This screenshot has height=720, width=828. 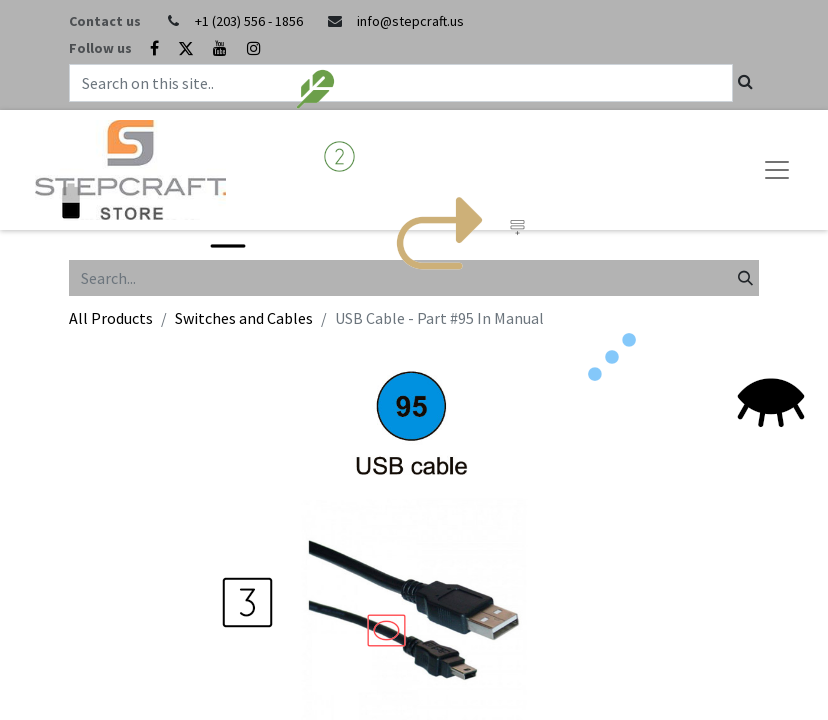 I want to click on remove an item from a list, so click(x=228, y=246).